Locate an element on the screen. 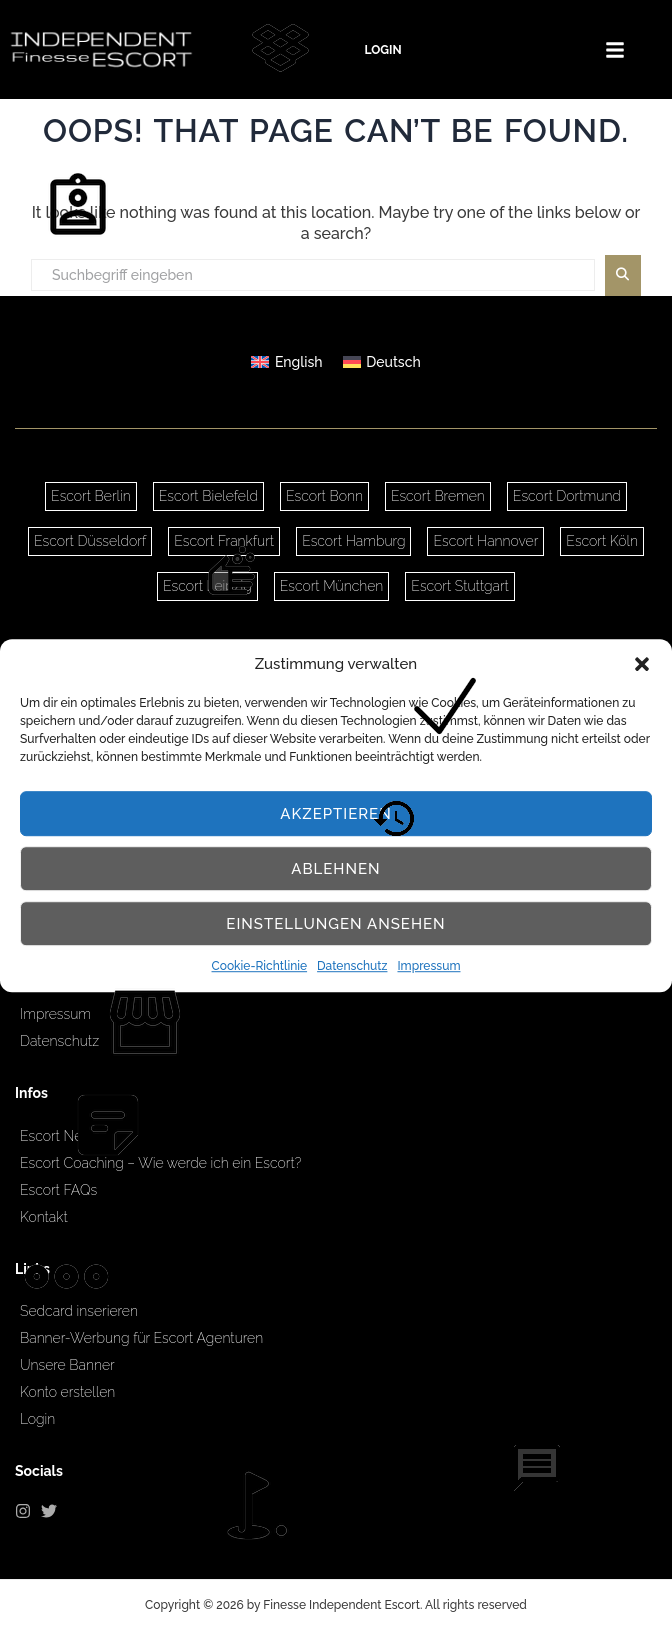 The image size is (672, 1631). create a new note is located at coordinates (108, 1125).